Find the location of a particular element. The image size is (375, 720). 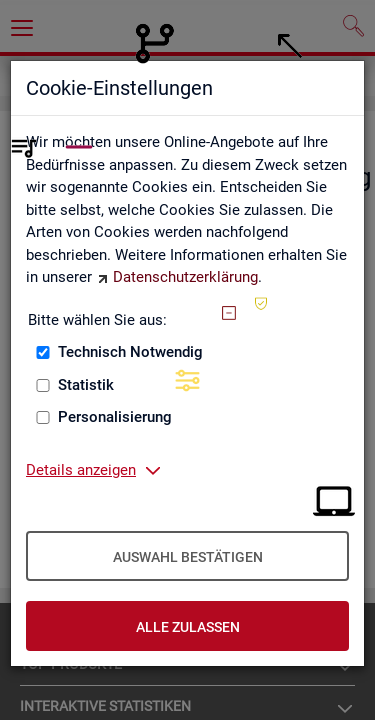

view repository branches is located at coordinates (152, 43).